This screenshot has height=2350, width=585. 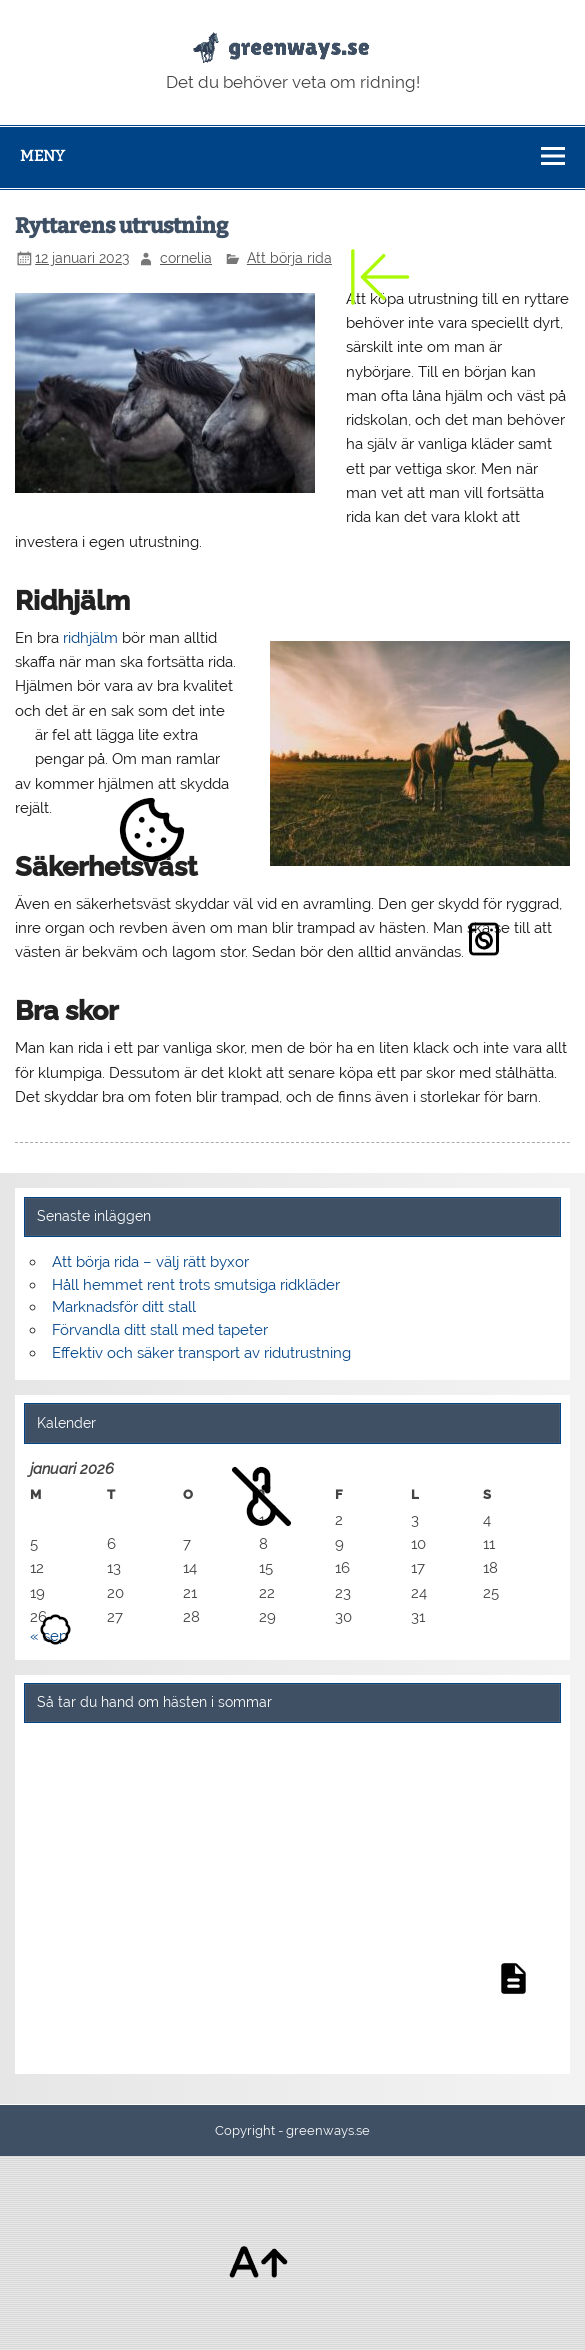 What do you see at coordinates (484, 939) in the screenshot?
I see `access laundry or appliance settings` at bounding box center [484, 939].